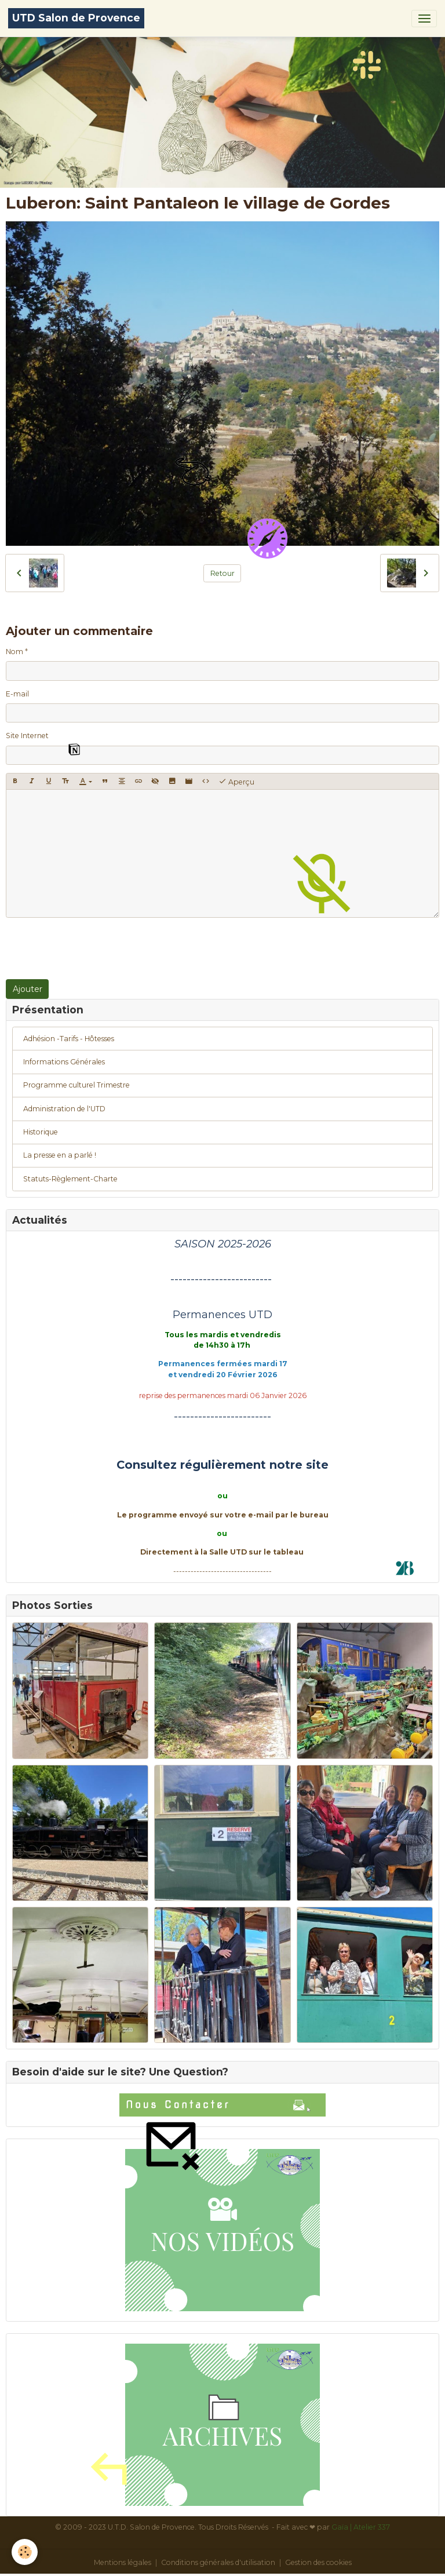  I want to click on support creators on afdian, so click(193, 472).